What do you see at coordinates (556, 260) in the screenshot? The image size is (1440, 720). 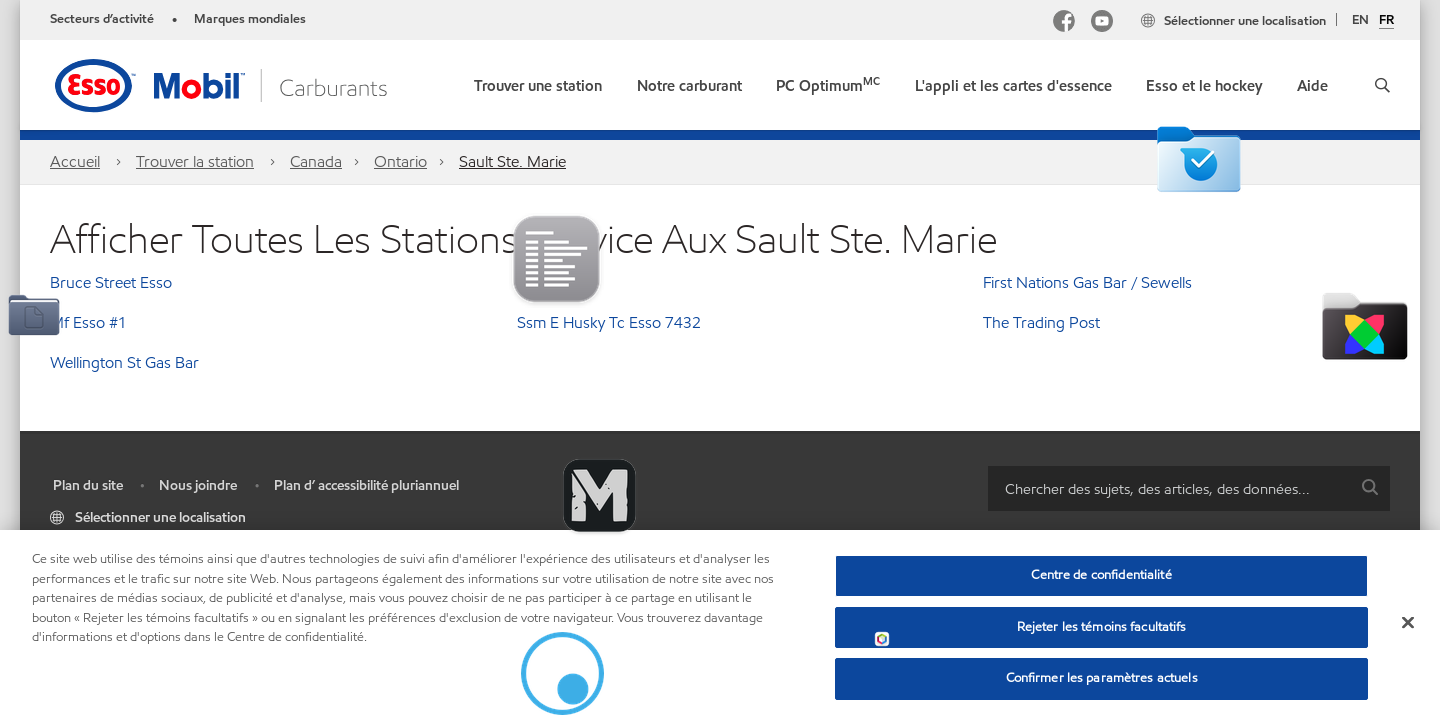 I see `access log preferences or settings` at bounding box center [556, 260].